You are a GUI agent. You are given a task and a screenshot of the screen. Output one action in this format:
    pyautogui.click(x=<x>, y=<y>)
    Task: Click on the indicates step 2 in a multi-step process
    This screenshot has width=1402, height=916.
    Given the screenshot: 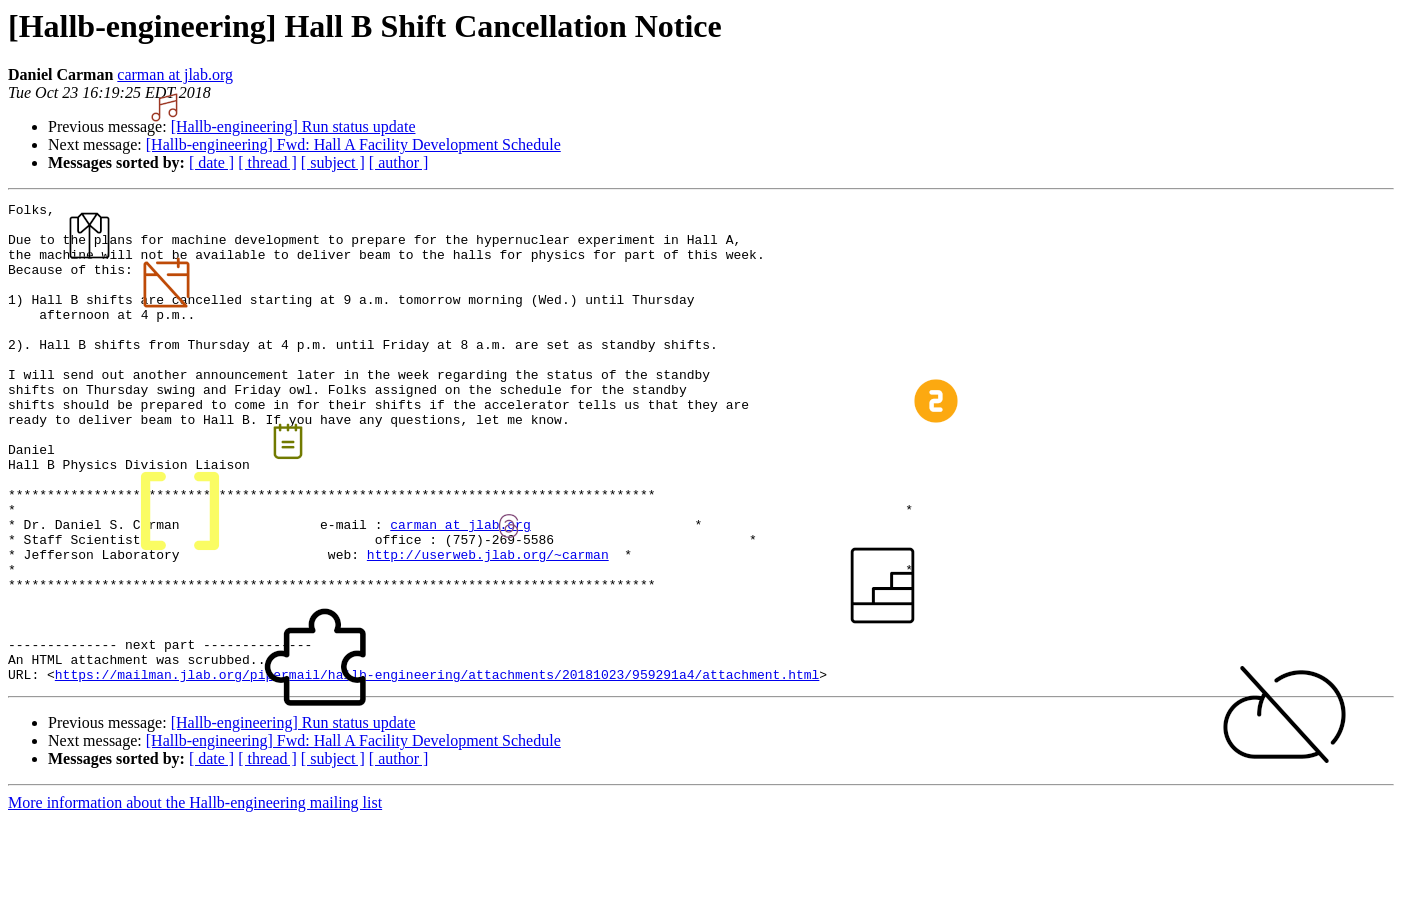 What is the action you would take?
    pyautogui.click(x=936, y=401)
    